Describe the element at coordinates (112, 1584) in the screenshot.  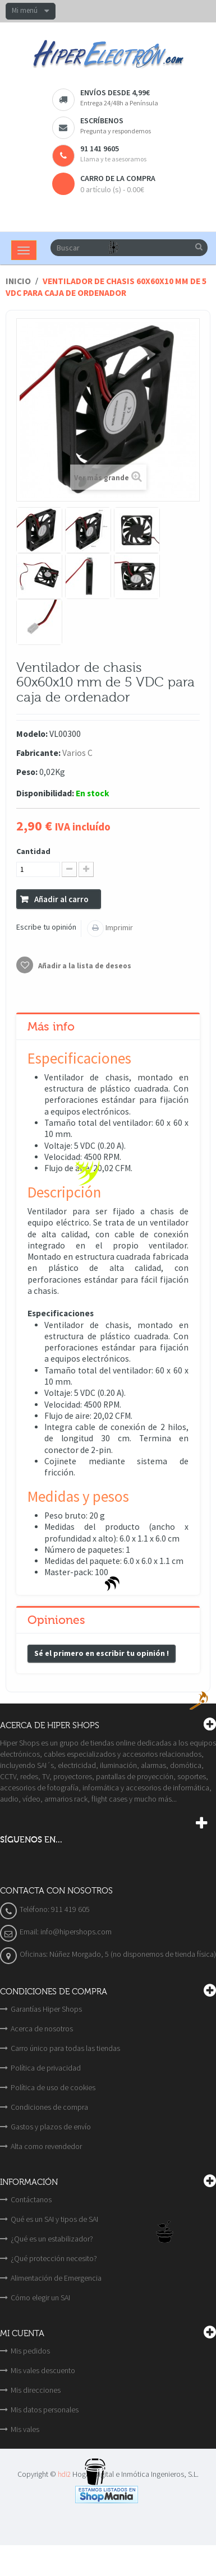
I see `indicates a claw or slash attack ability` at that location.